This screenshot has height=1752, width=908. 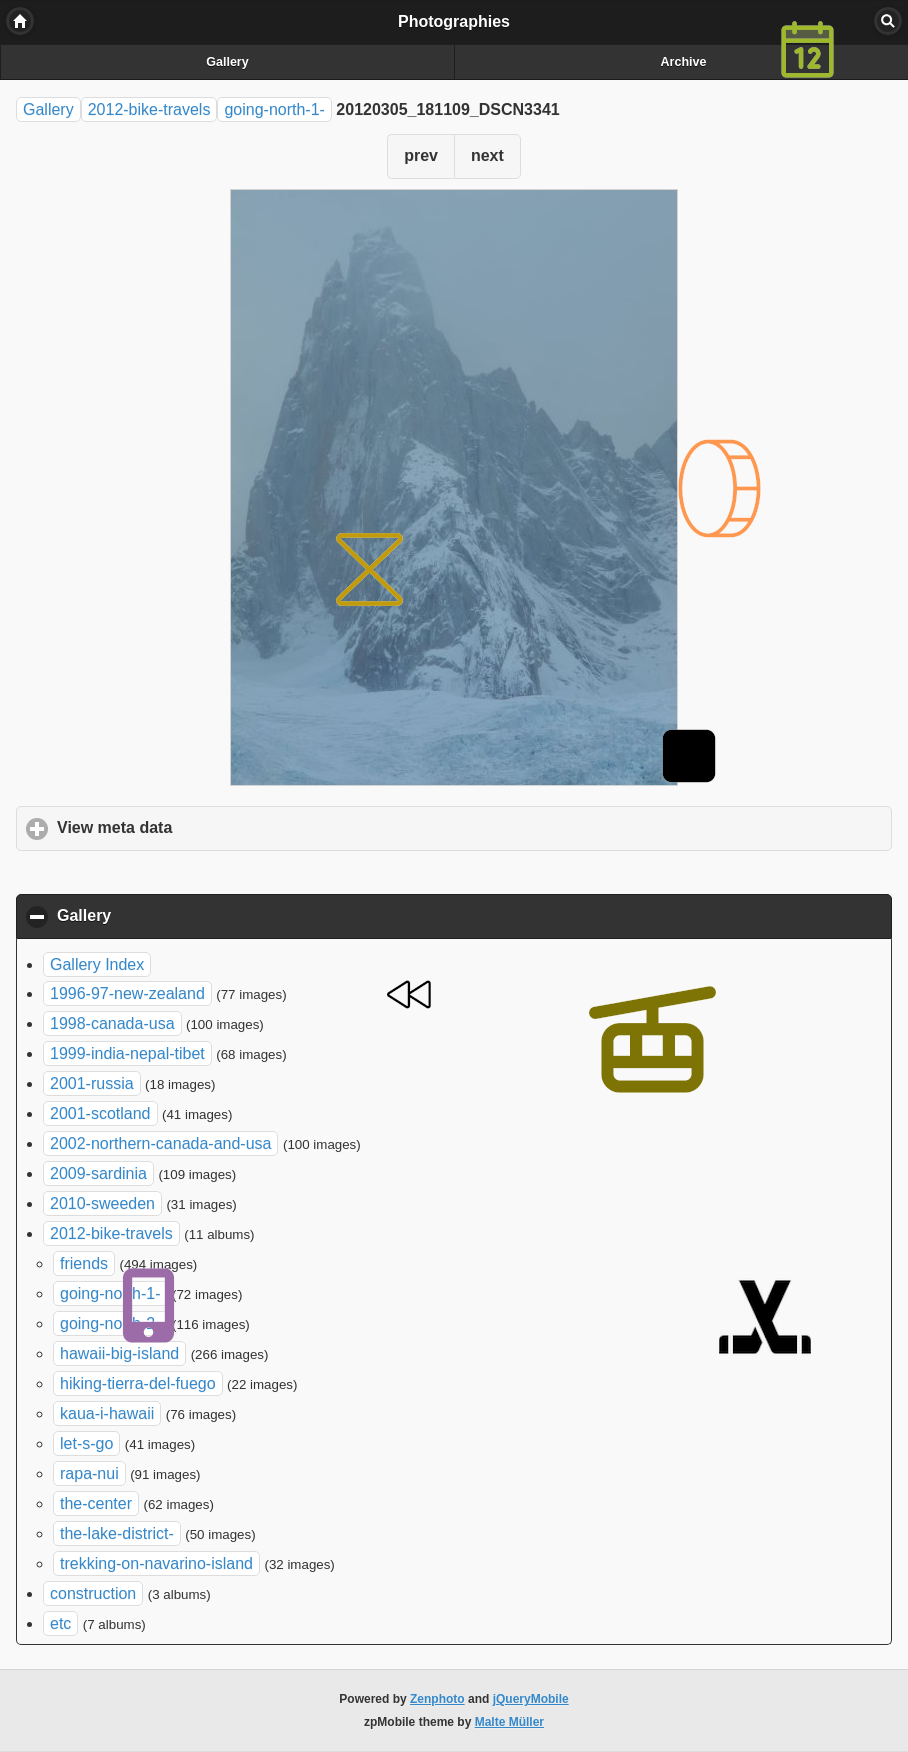 What do you see at coordinates (410, 994) in the screenshot?
I see `rewind or skip backward in media playback` at bounding box center [410, 994].